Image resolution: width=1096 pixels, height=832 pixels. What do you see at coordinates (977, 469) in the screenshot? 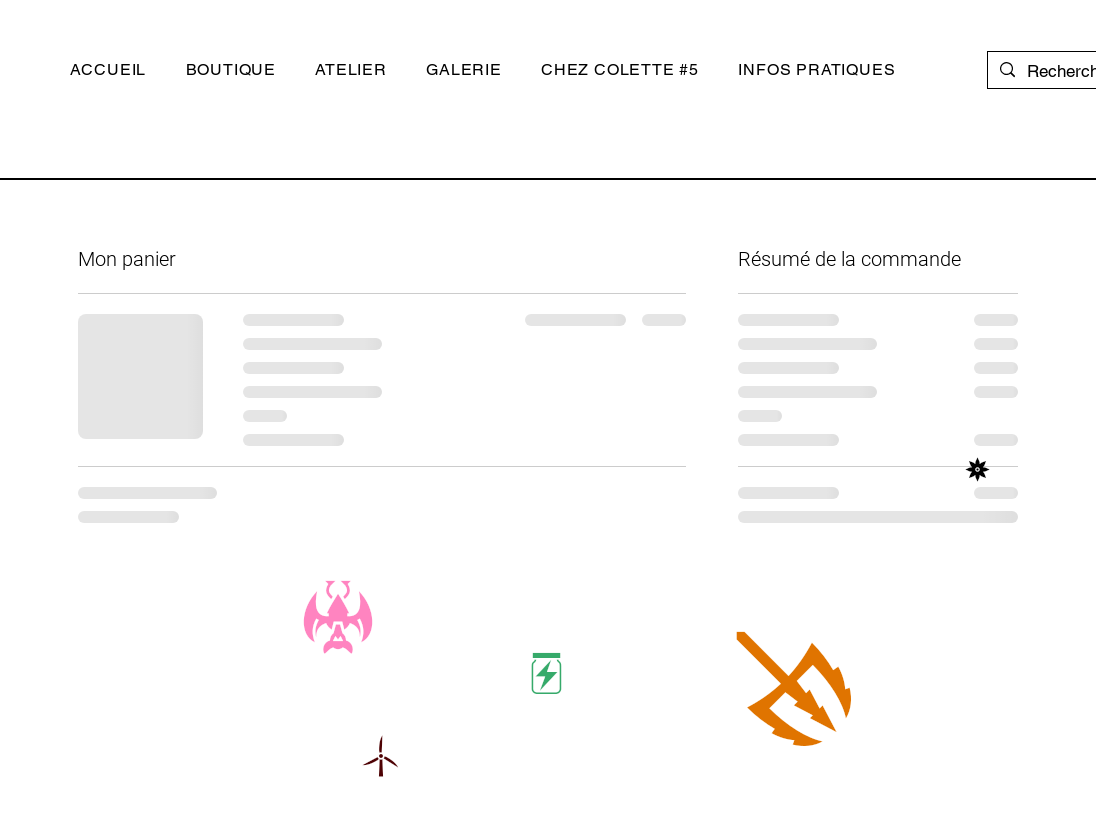
I see `decorative badge or achievement icon` at bounding box center [977, 469].